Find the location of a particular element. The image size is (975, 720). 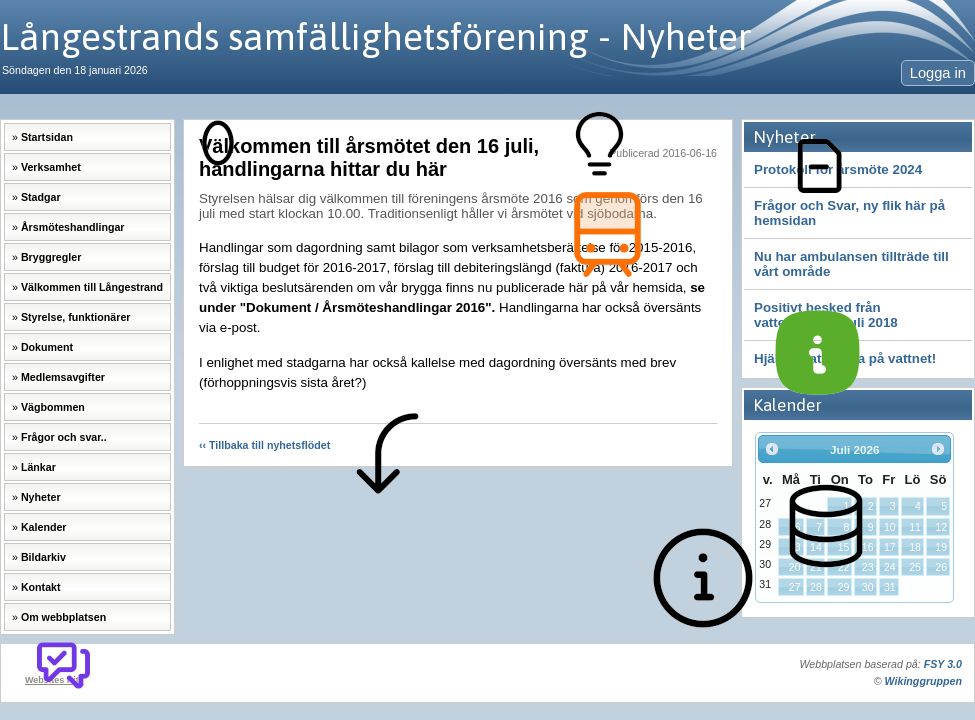

indicates a discussion thread has been closed is located at coordinates (63, 665).